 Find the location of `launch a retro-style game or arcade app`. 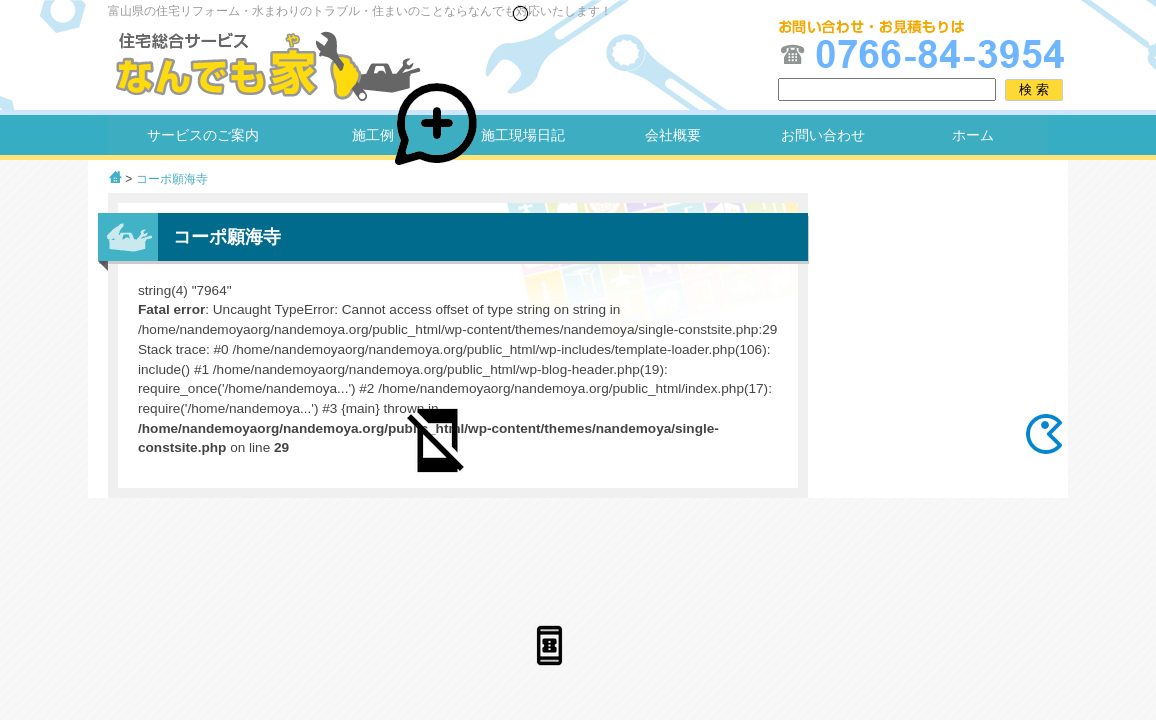

launch a retro-style game or arcade app is located at coordinates (1046, 434).